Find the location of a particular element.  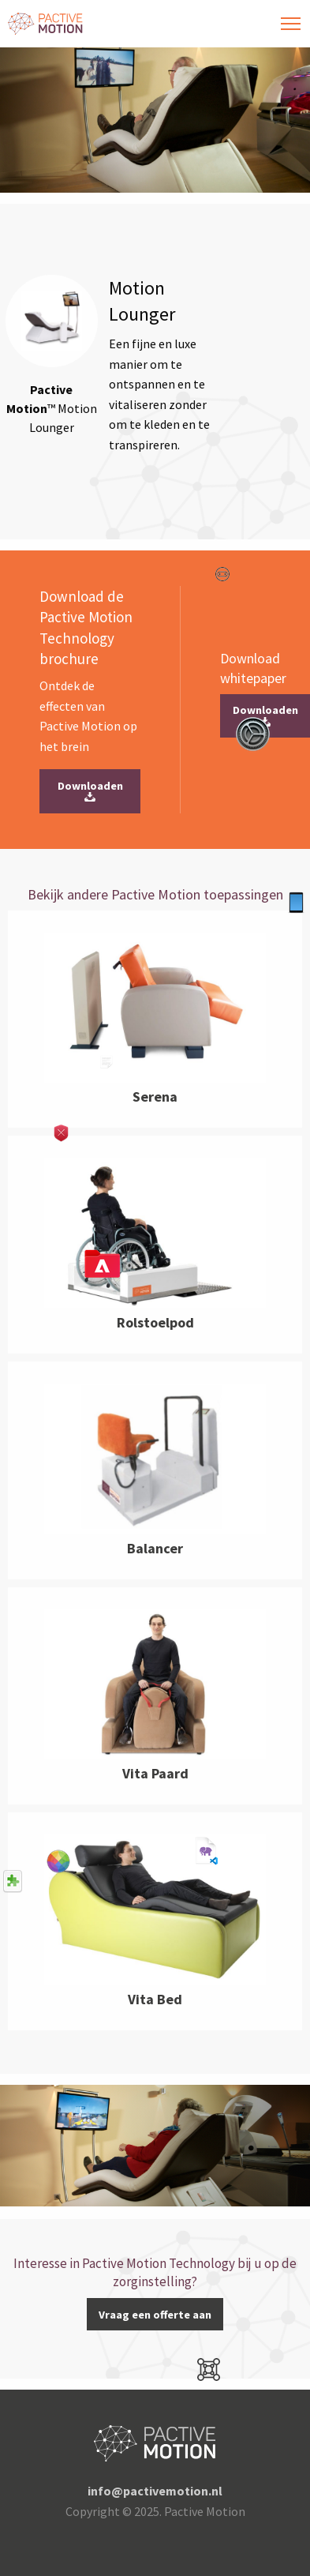

install a browser extension or add-on is located at coordinates (13, 1881).